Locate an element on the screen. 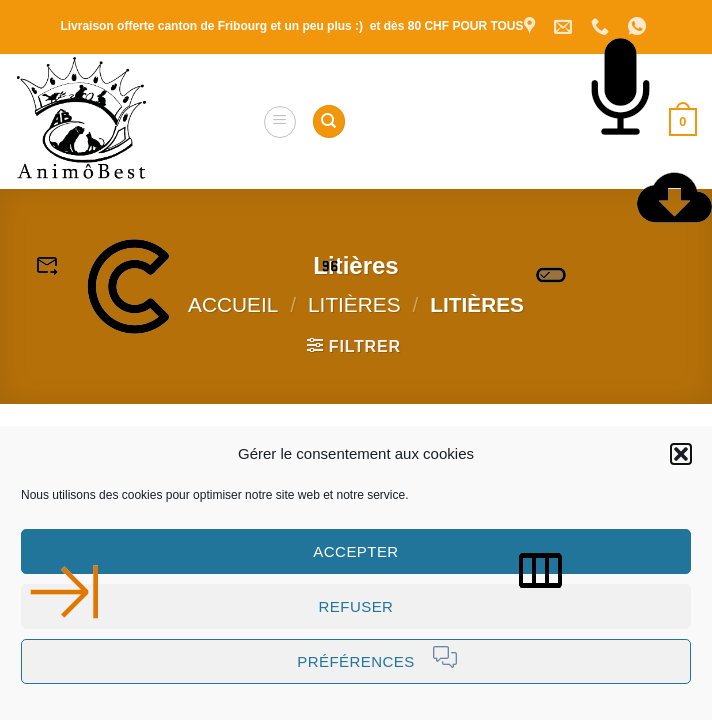  forward an email to another recipient is located at coordinates (47, 265).